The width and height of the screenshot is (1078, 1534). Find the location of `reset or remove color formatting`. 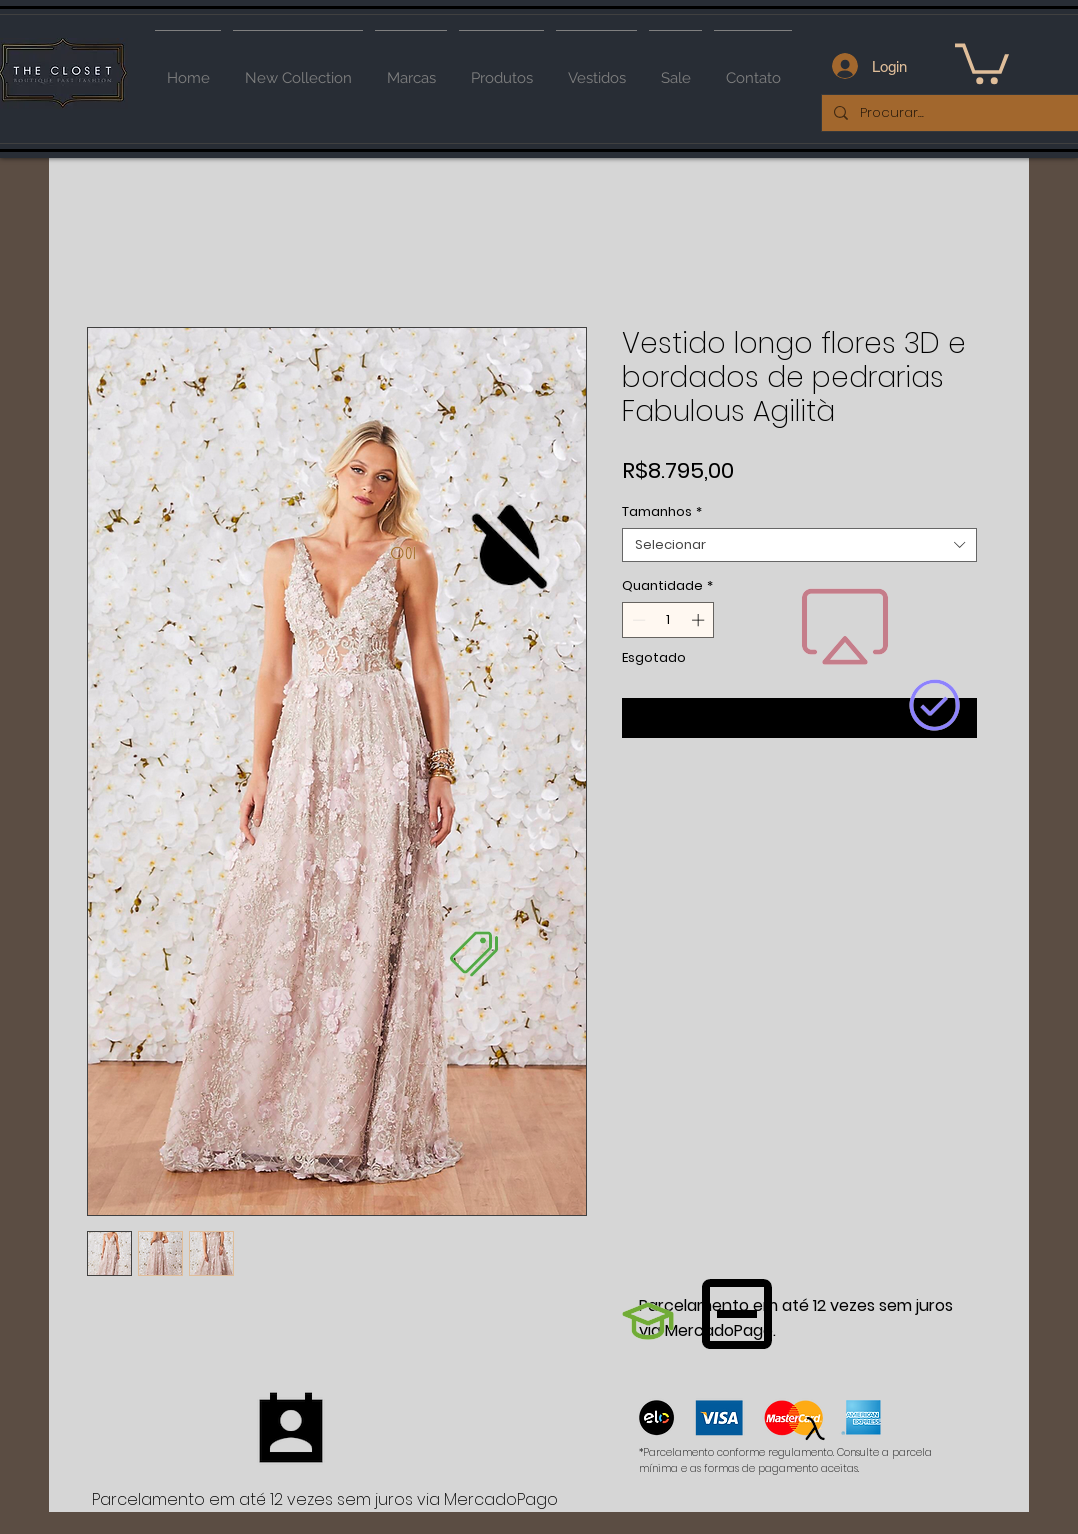

reset or remove color formatting is located at coordinates (509, 545).